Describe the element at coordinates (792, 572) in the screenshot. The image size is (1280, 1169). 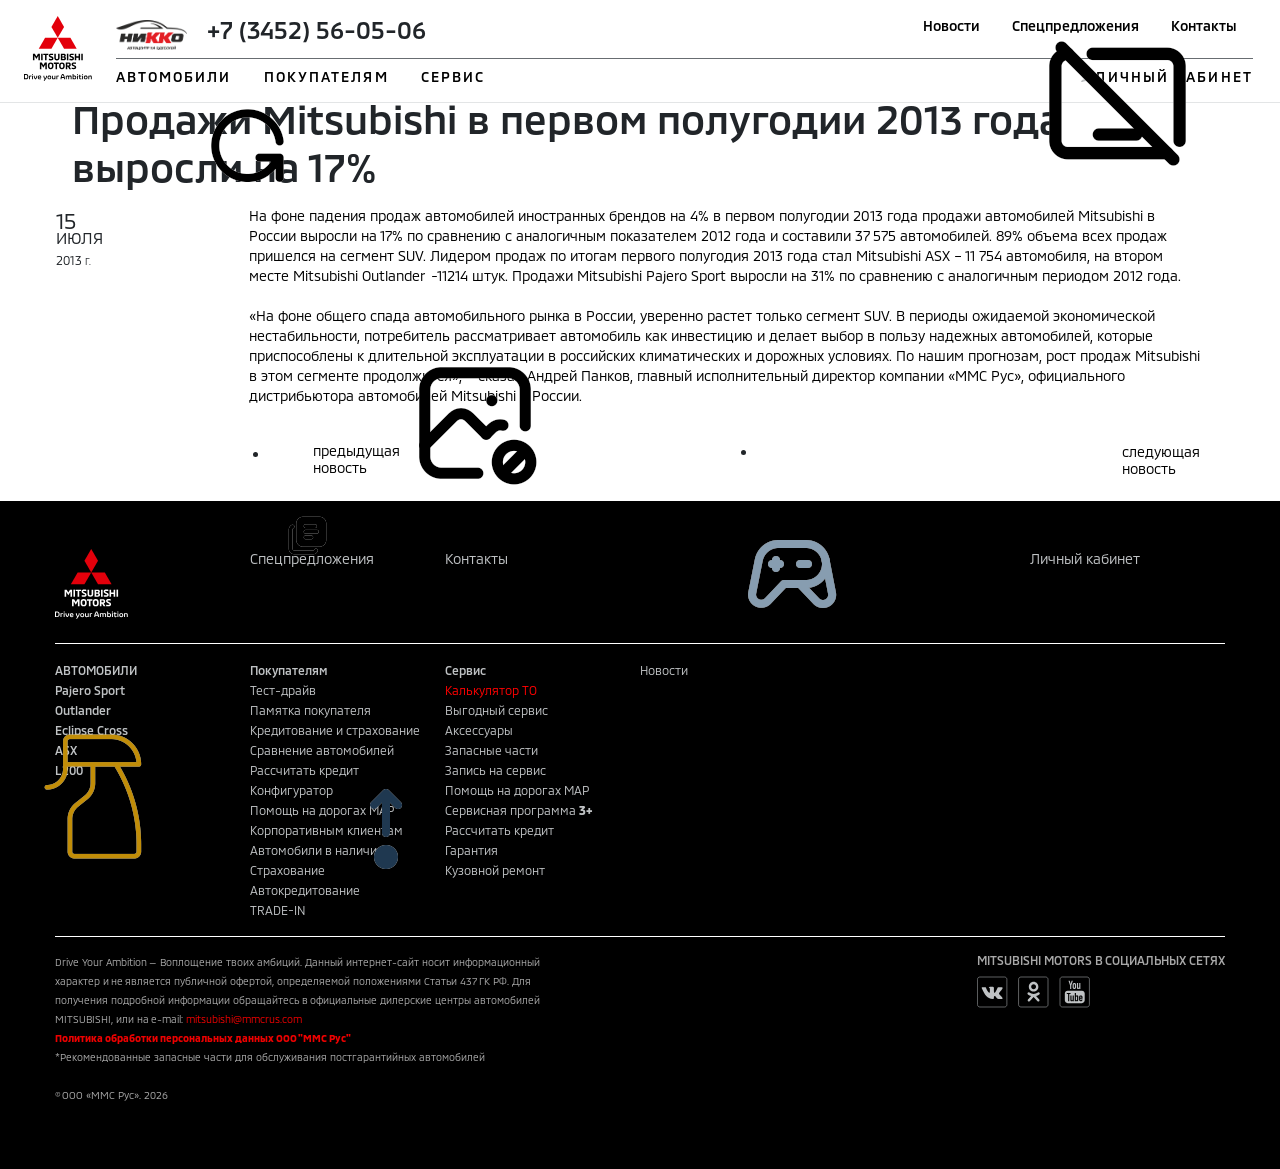
I see `access gaming features or settings` at that location.